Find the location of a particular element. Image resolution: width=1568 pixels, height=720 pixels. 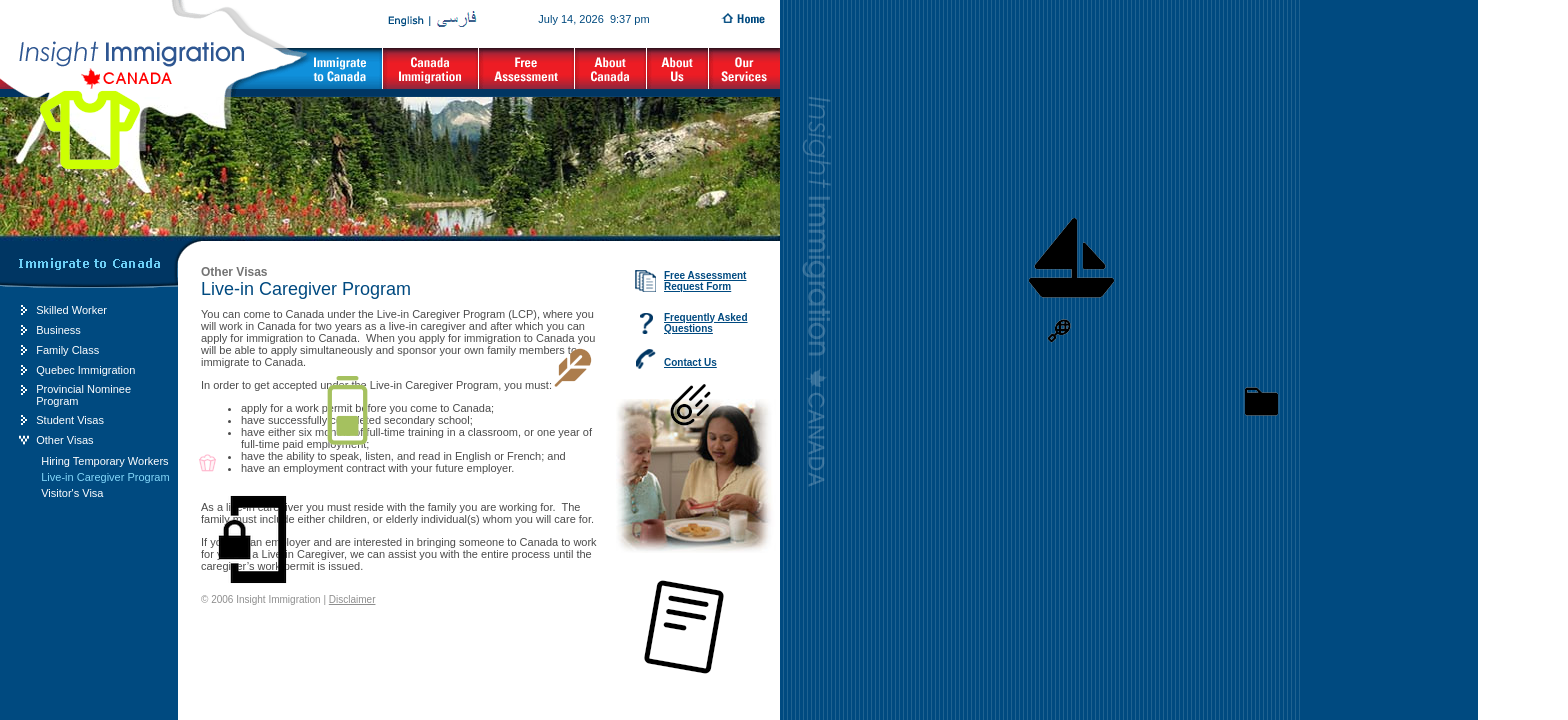

indicates a meteor or space-related feature is located at coordinates (690, 405).